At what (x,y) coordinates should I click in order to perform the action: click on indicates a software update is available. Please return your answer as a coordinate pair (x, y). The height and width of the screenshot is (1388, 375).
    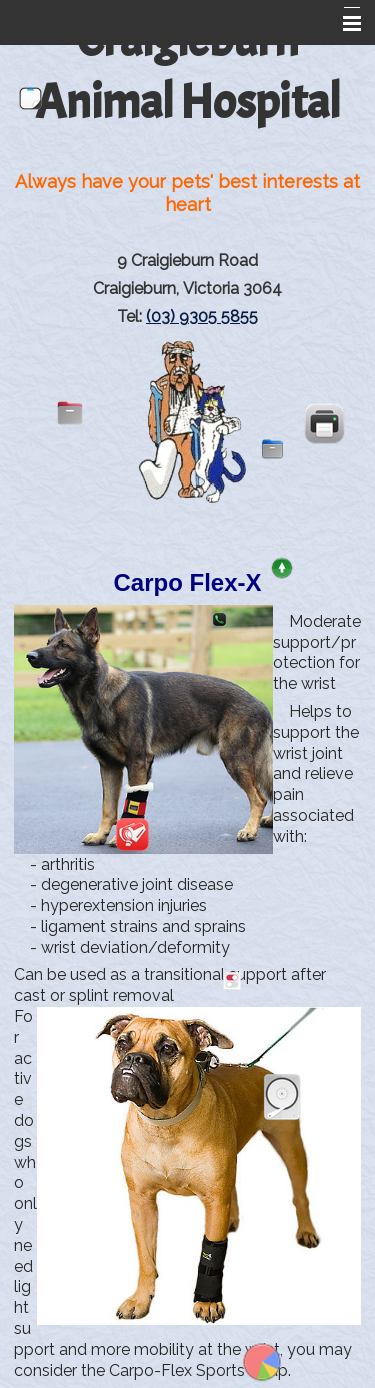
    Looking at the image, I should click on (282, 568).